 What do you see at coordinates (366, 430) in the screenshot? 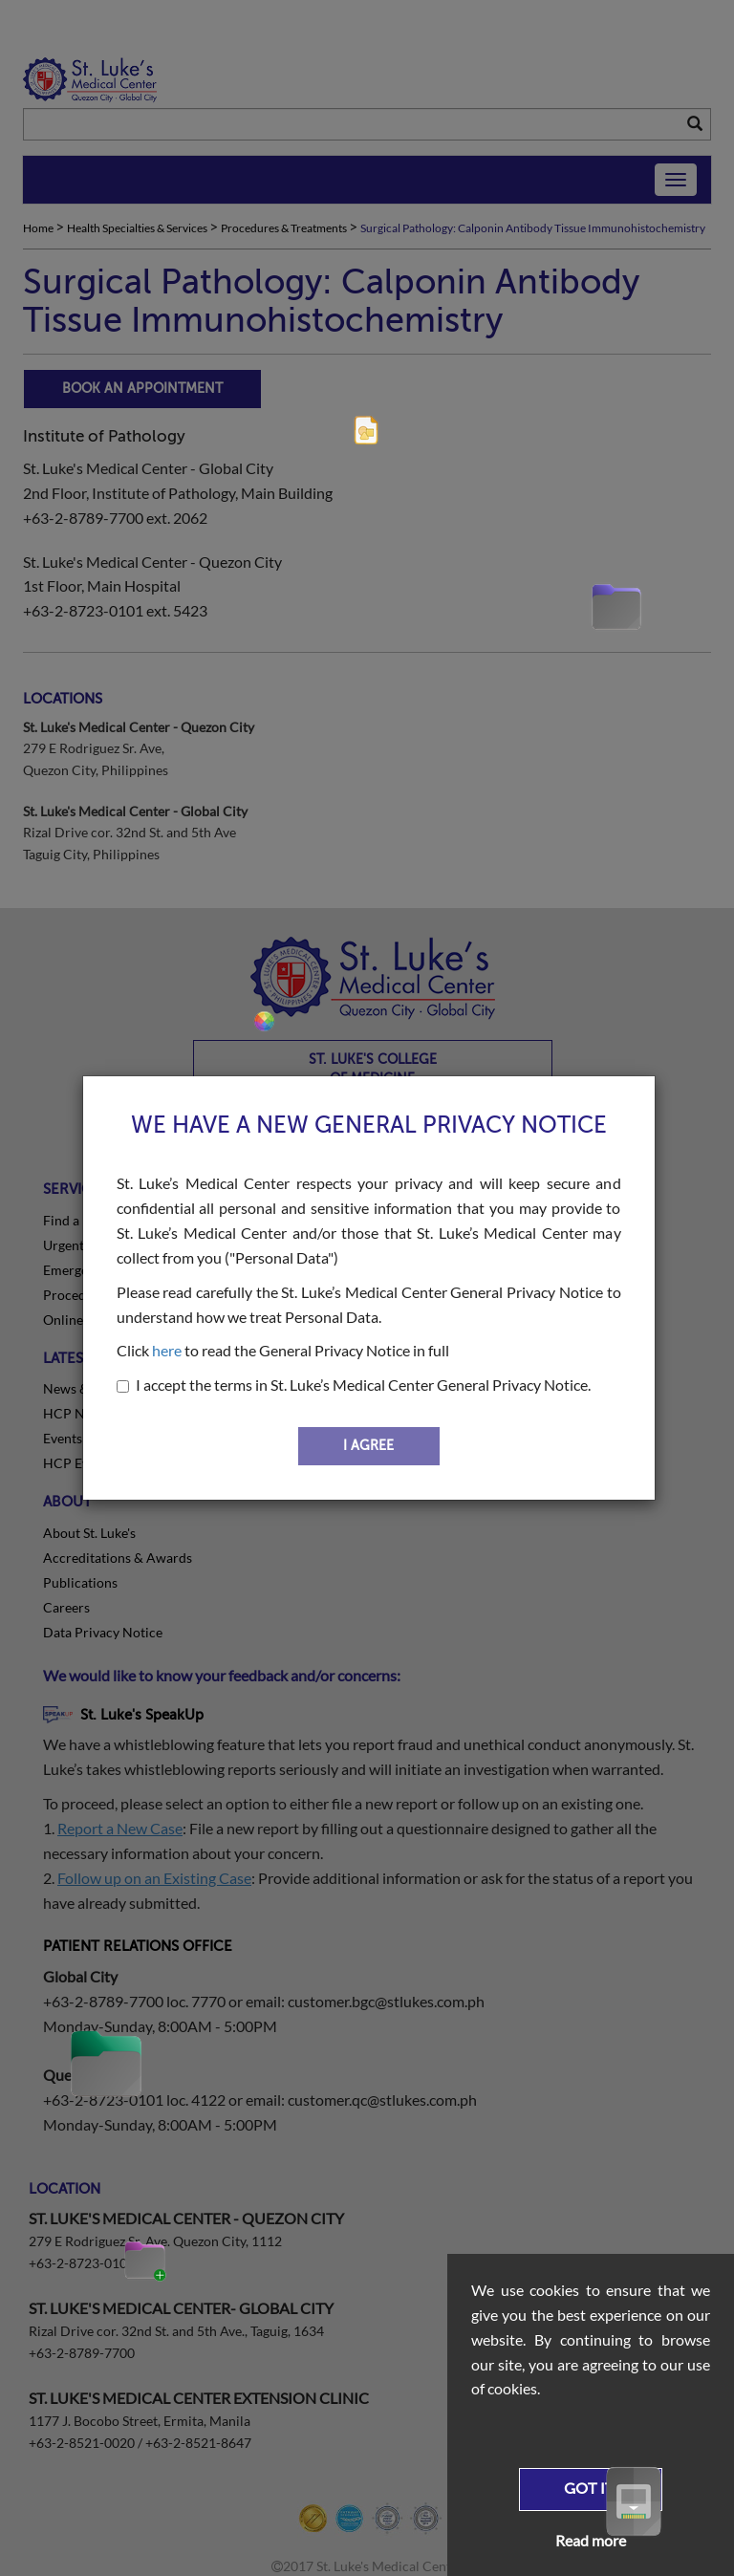
I see `a libreoffice draw document file` at bounding box center [366, 430].